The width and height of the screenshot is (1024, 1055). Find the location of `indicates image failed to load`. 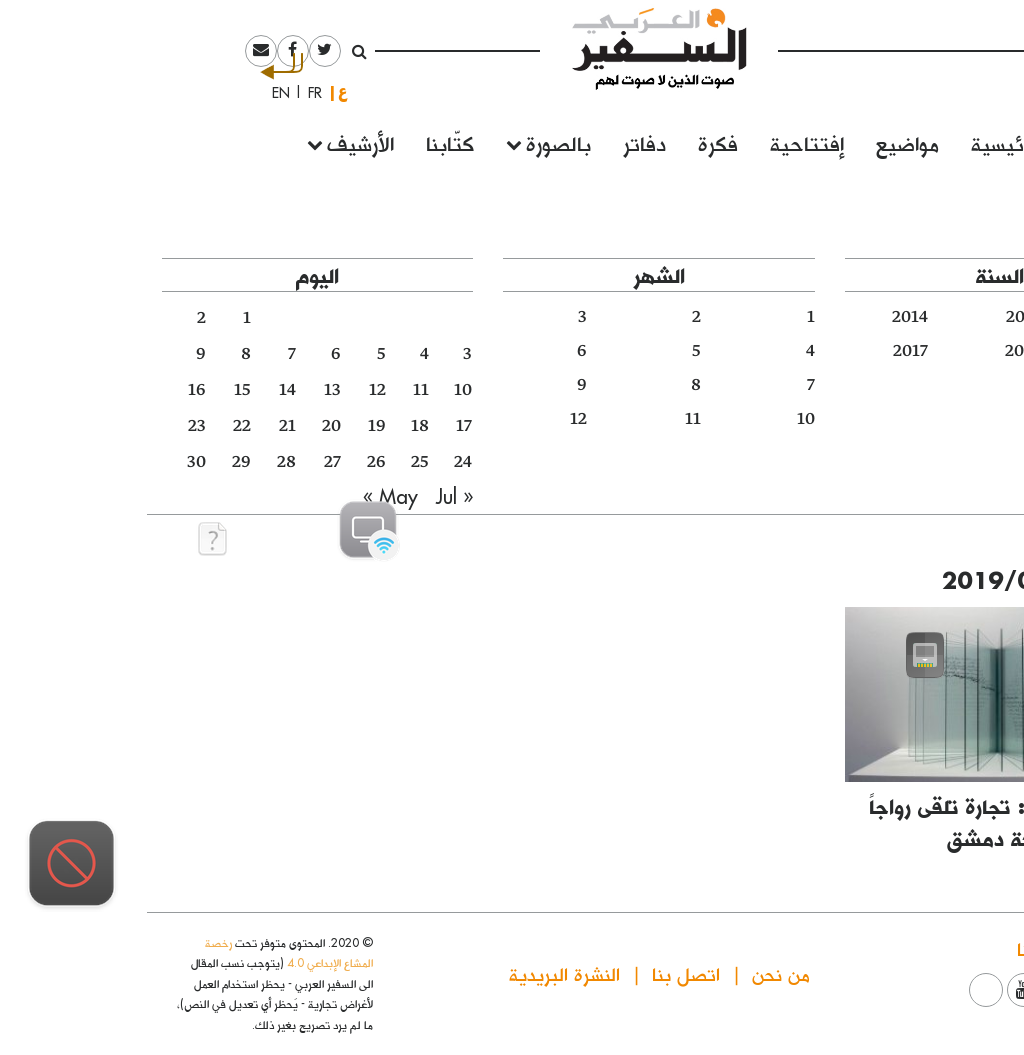

indicates image failed to load is located at coordinates (71, 863).